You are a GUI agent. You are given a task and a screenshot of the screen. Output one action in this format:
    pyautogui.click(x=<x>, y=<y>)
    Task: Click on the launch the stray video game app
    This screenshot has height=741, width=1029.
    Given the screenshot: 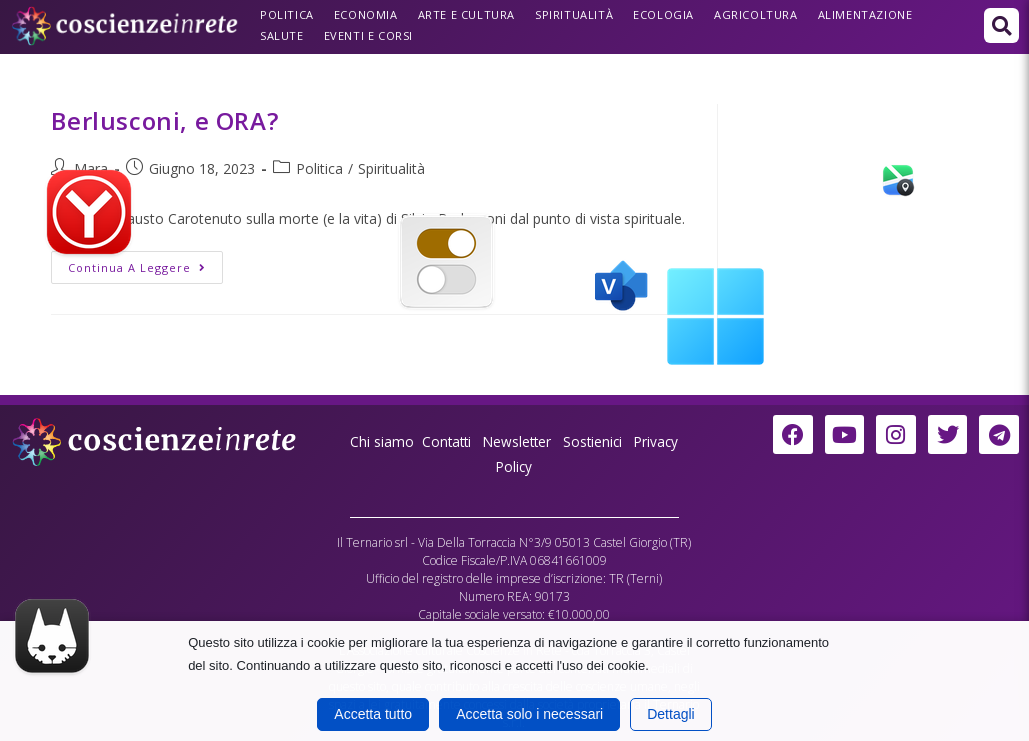 What is the action you would take?
    pyautogui.click(x=52, y=636)
    